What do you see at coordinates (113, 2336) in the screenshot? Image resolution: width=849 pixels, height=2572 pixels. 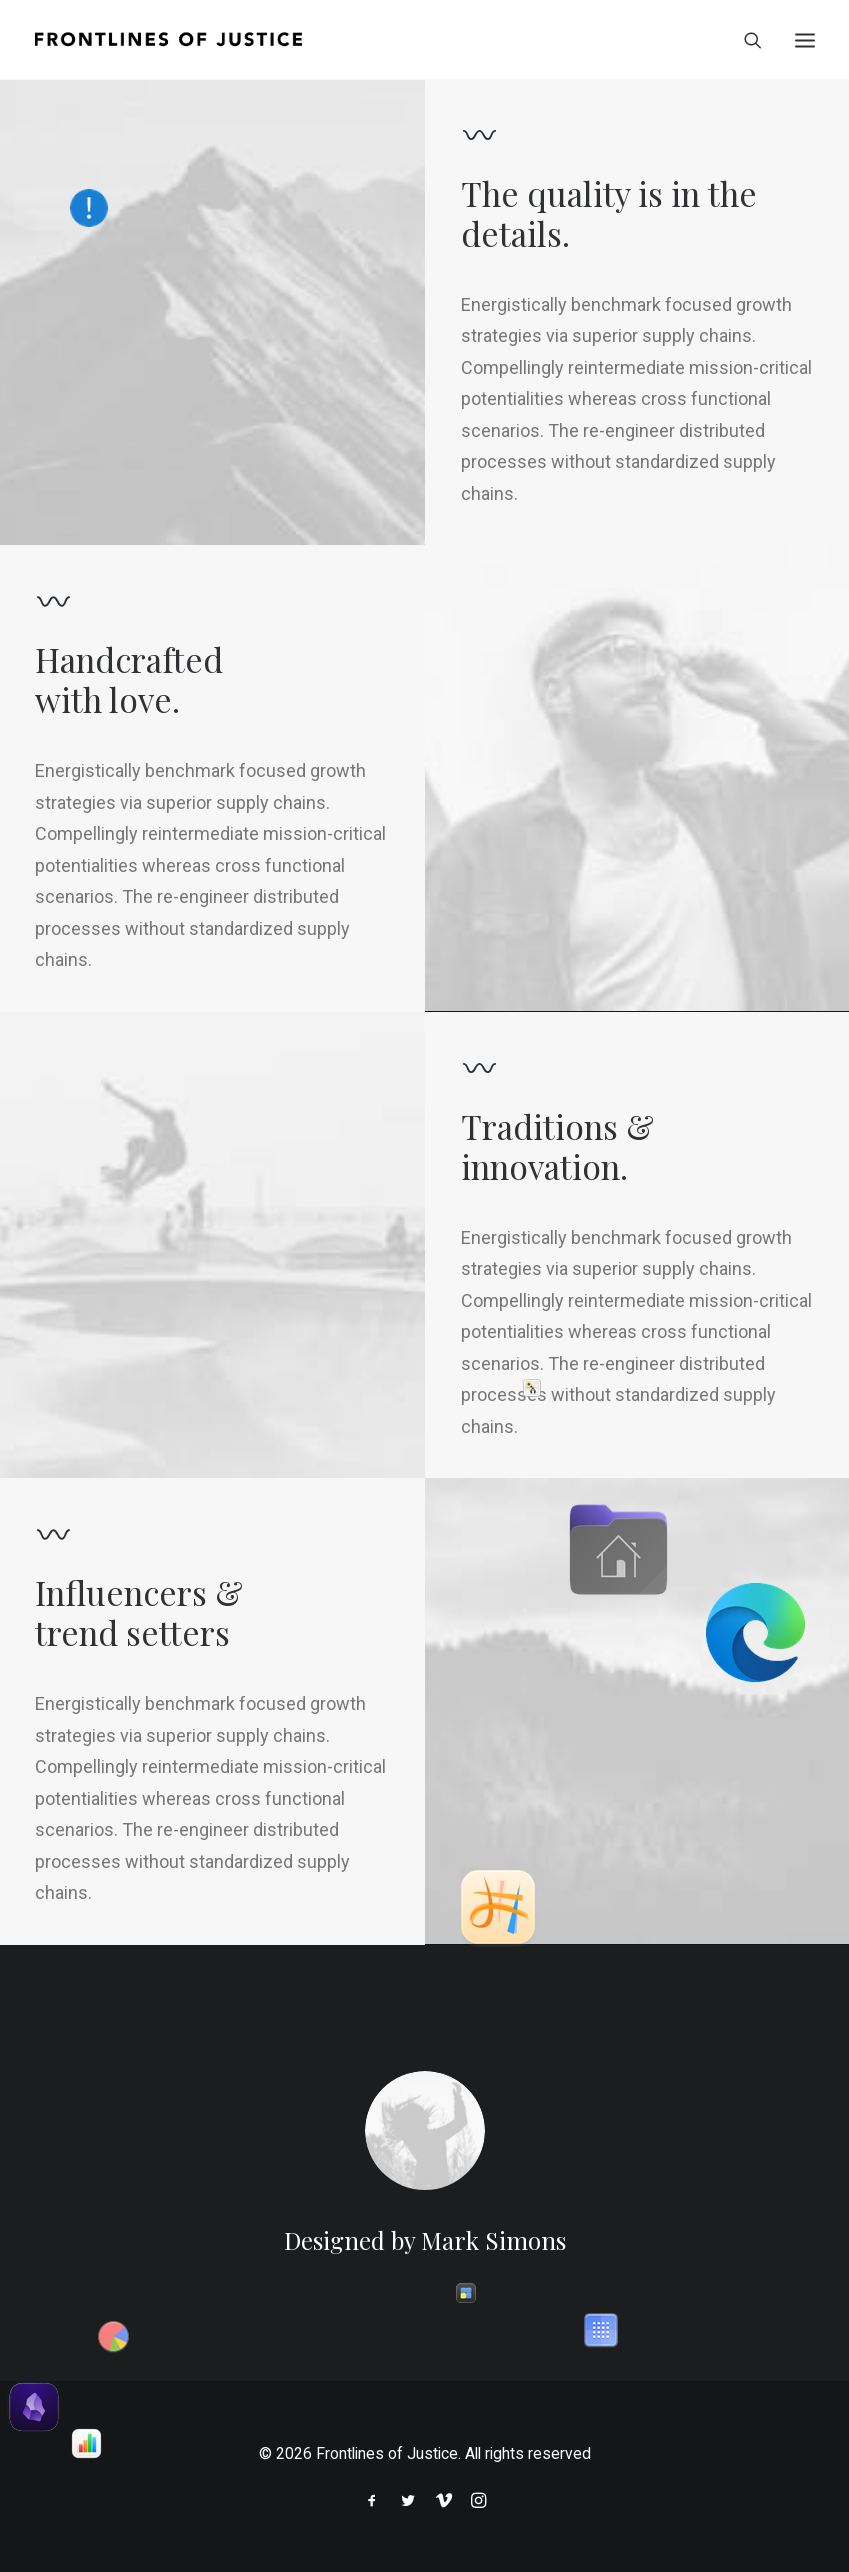 I see `open disk usage analyzer` at bounding box center [113, 2336].